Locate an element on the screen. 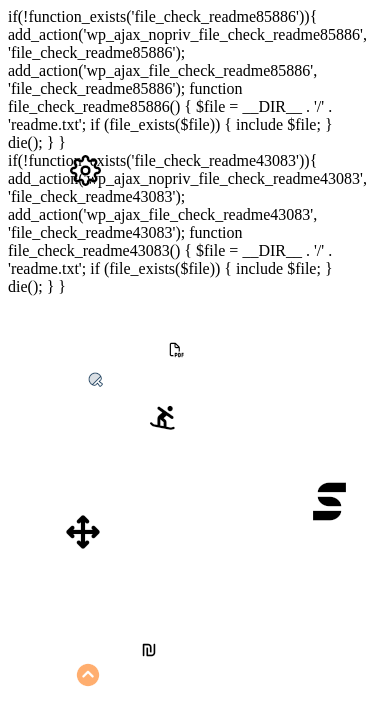 This screenshot has height=720, width=375. access app settings and preferences is located at coordinates (85, 170).